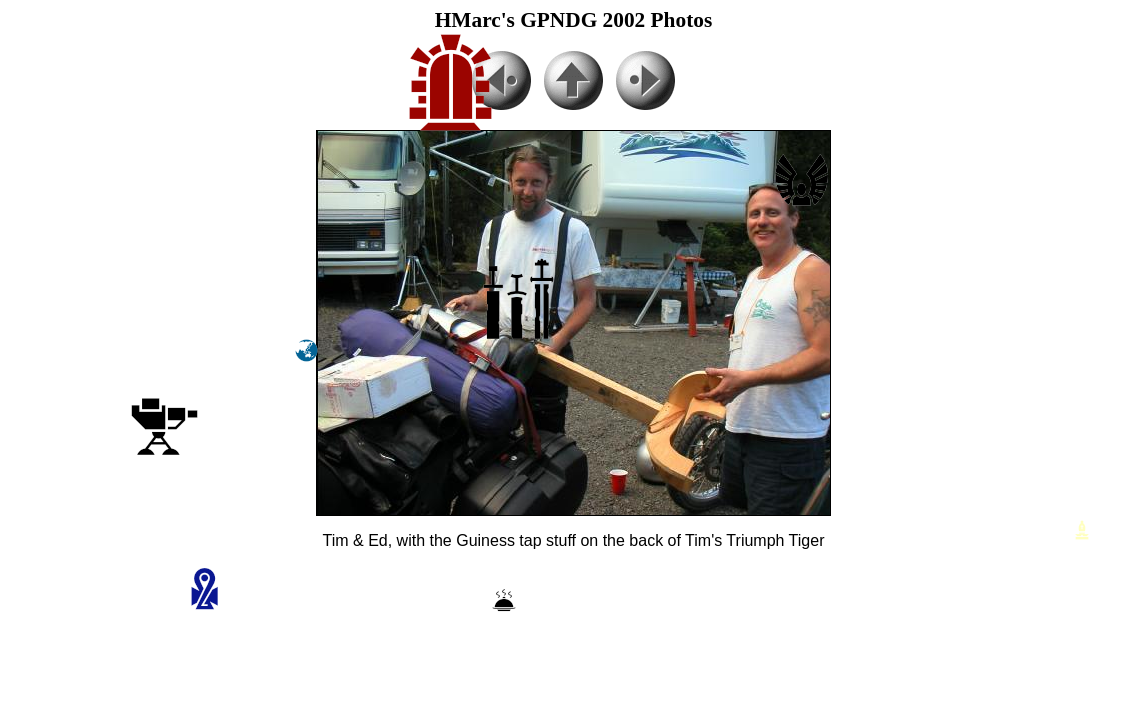  I want to click on religious or faith-based game element, so click(204, 588).